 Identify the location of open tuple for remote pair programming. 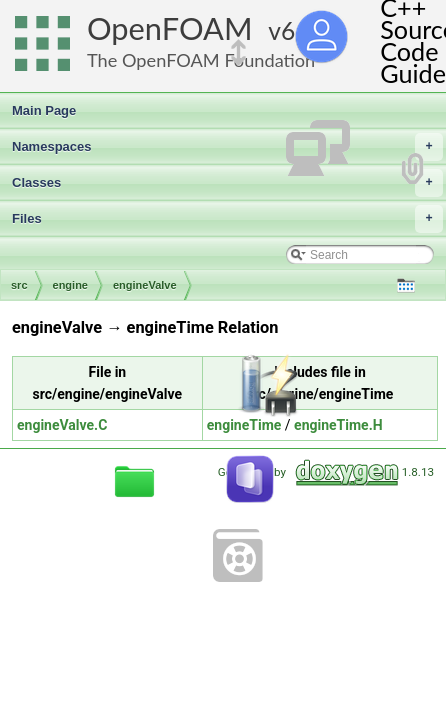
(250, 479).